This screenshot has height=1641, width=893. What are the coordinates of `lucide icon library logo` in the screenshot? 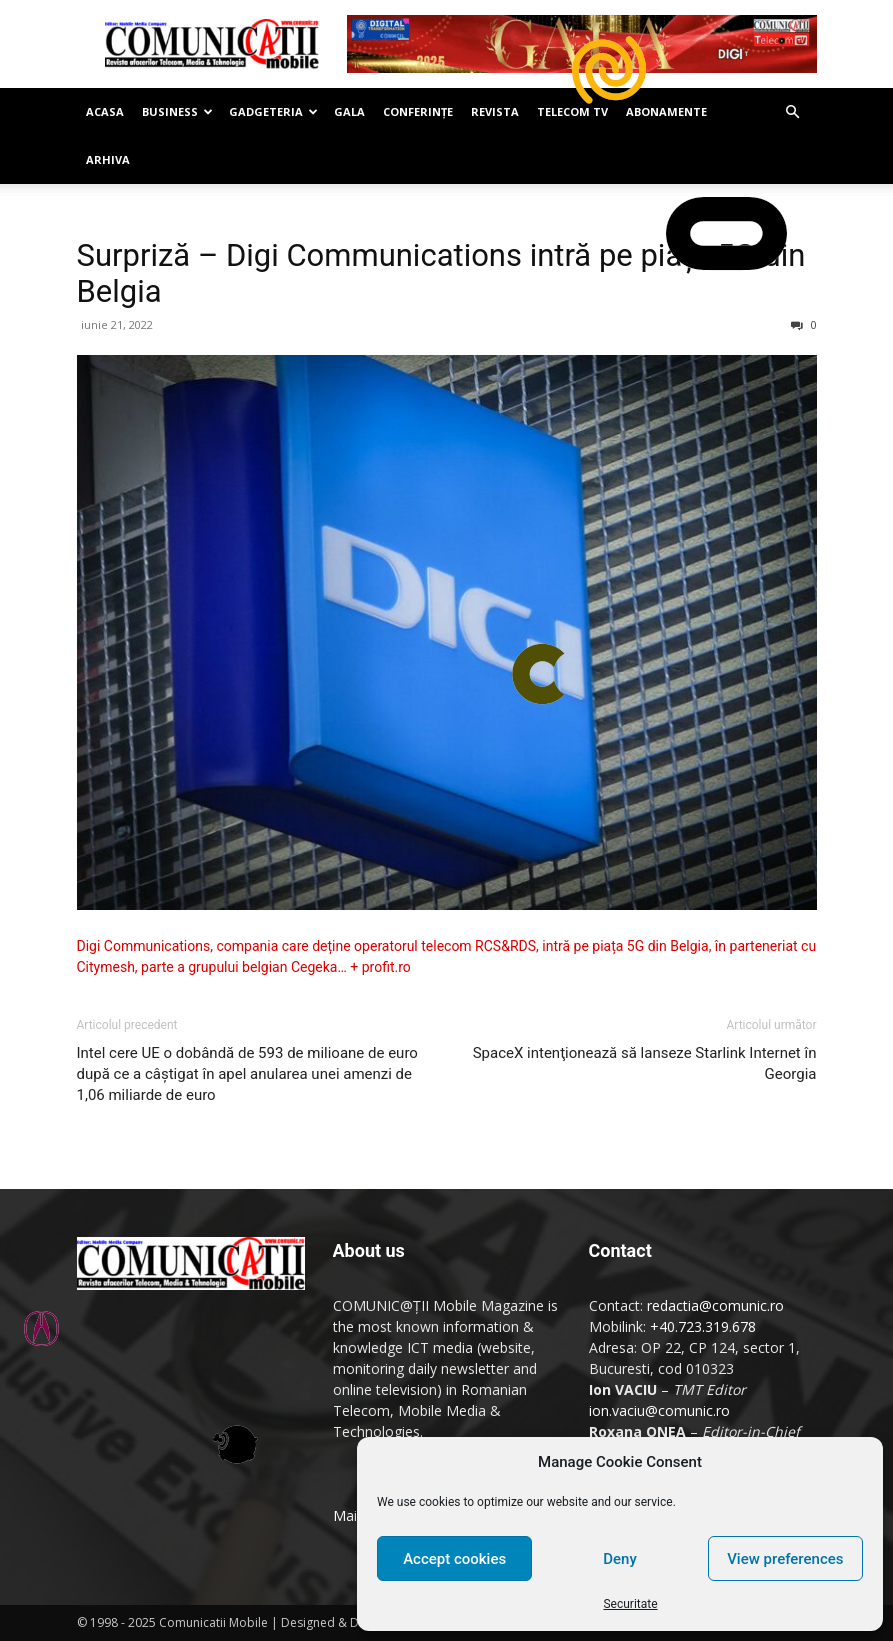 It's located at (609, 70).